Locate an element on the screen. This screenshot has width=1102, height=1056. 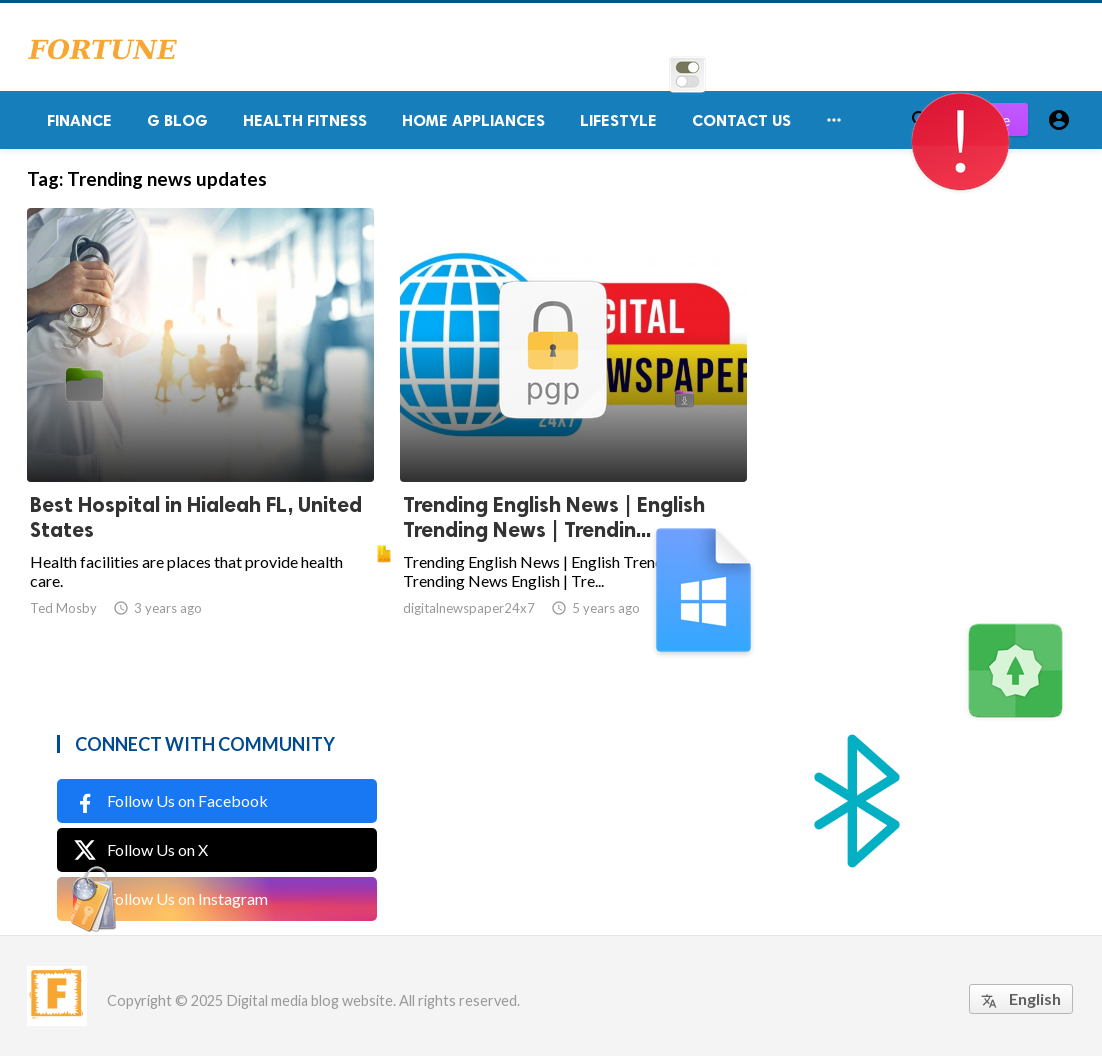
open virtualization format file for virtual machine import/export is located at coordinates (384, 554).